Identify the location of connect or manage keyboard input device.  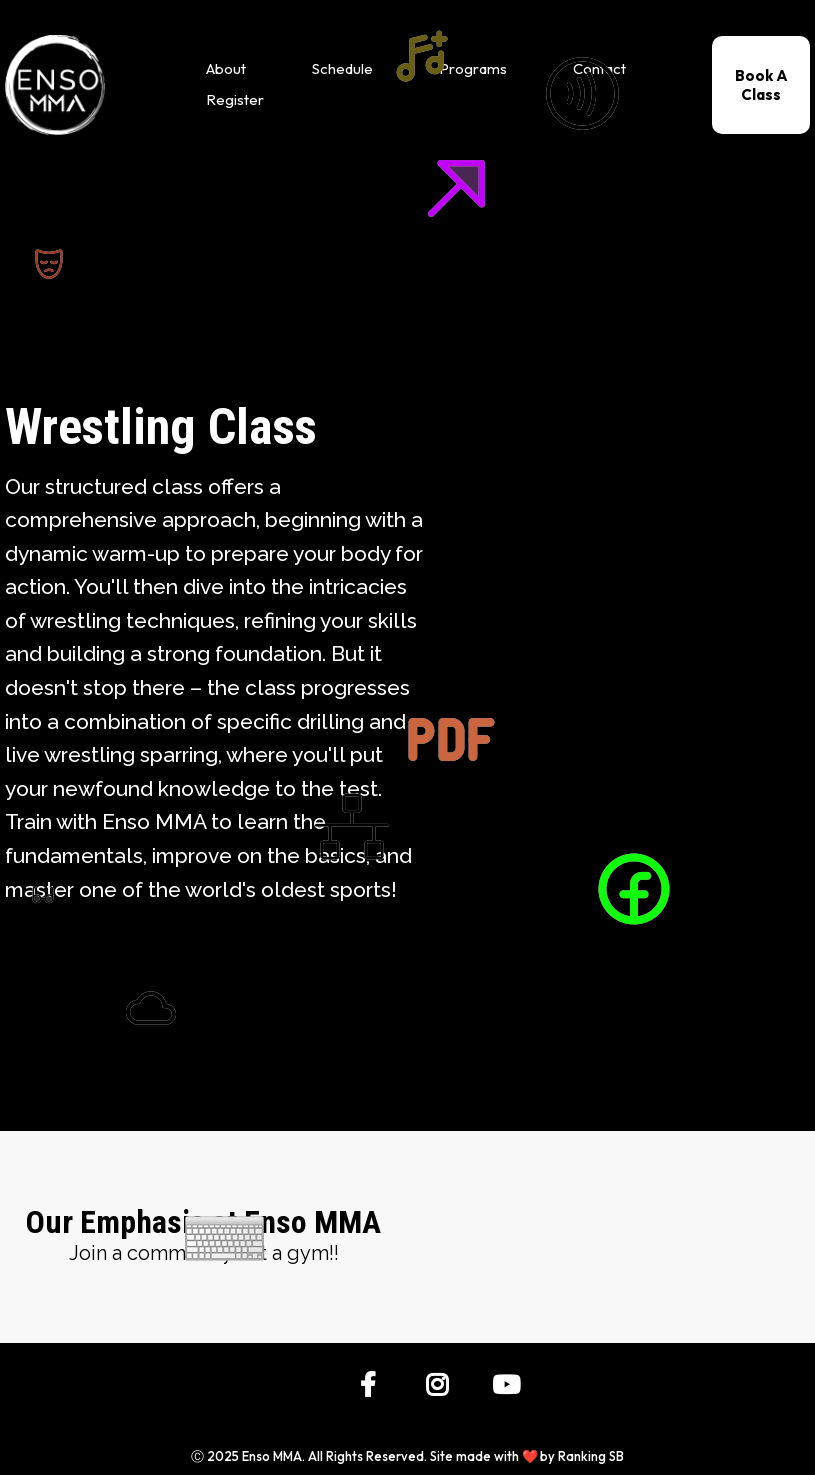
(224, 1238).